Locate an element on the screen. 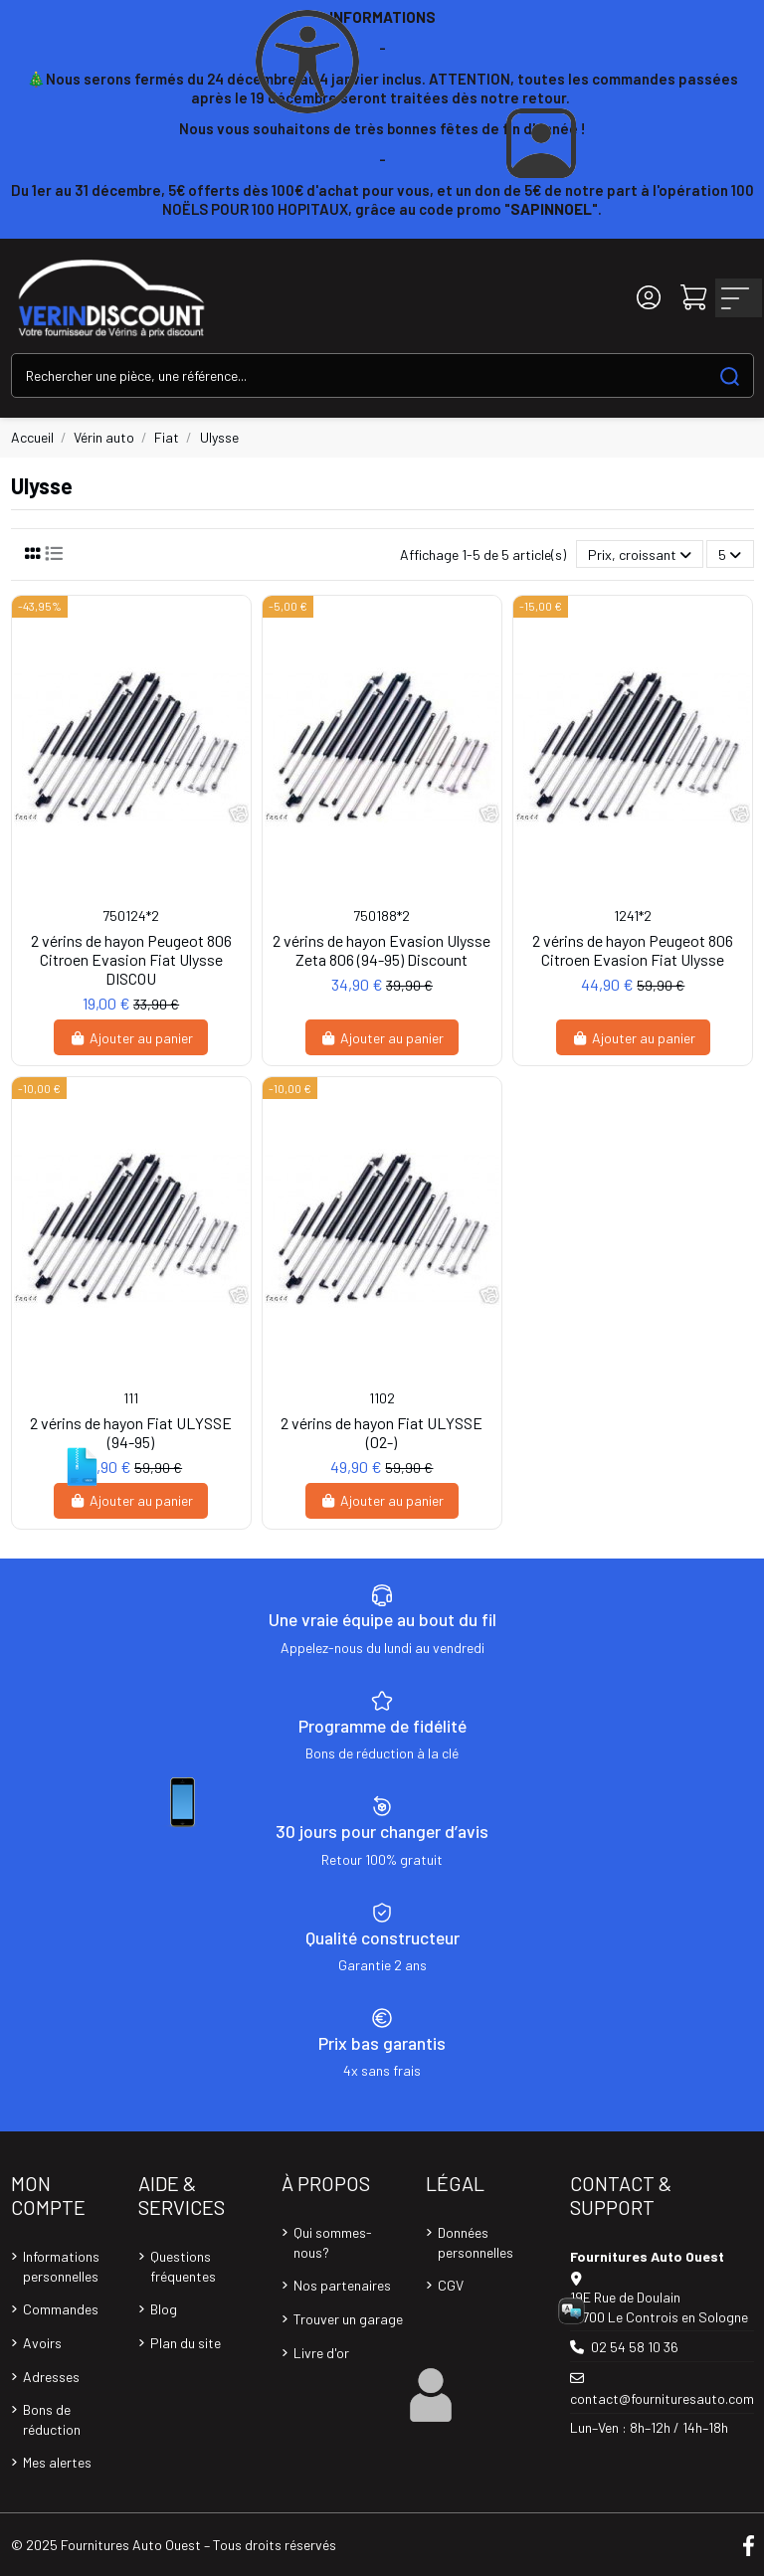 The width and height of the screenshot is (764, 2576). configure login screen settings is located at coordinates (541, 143).